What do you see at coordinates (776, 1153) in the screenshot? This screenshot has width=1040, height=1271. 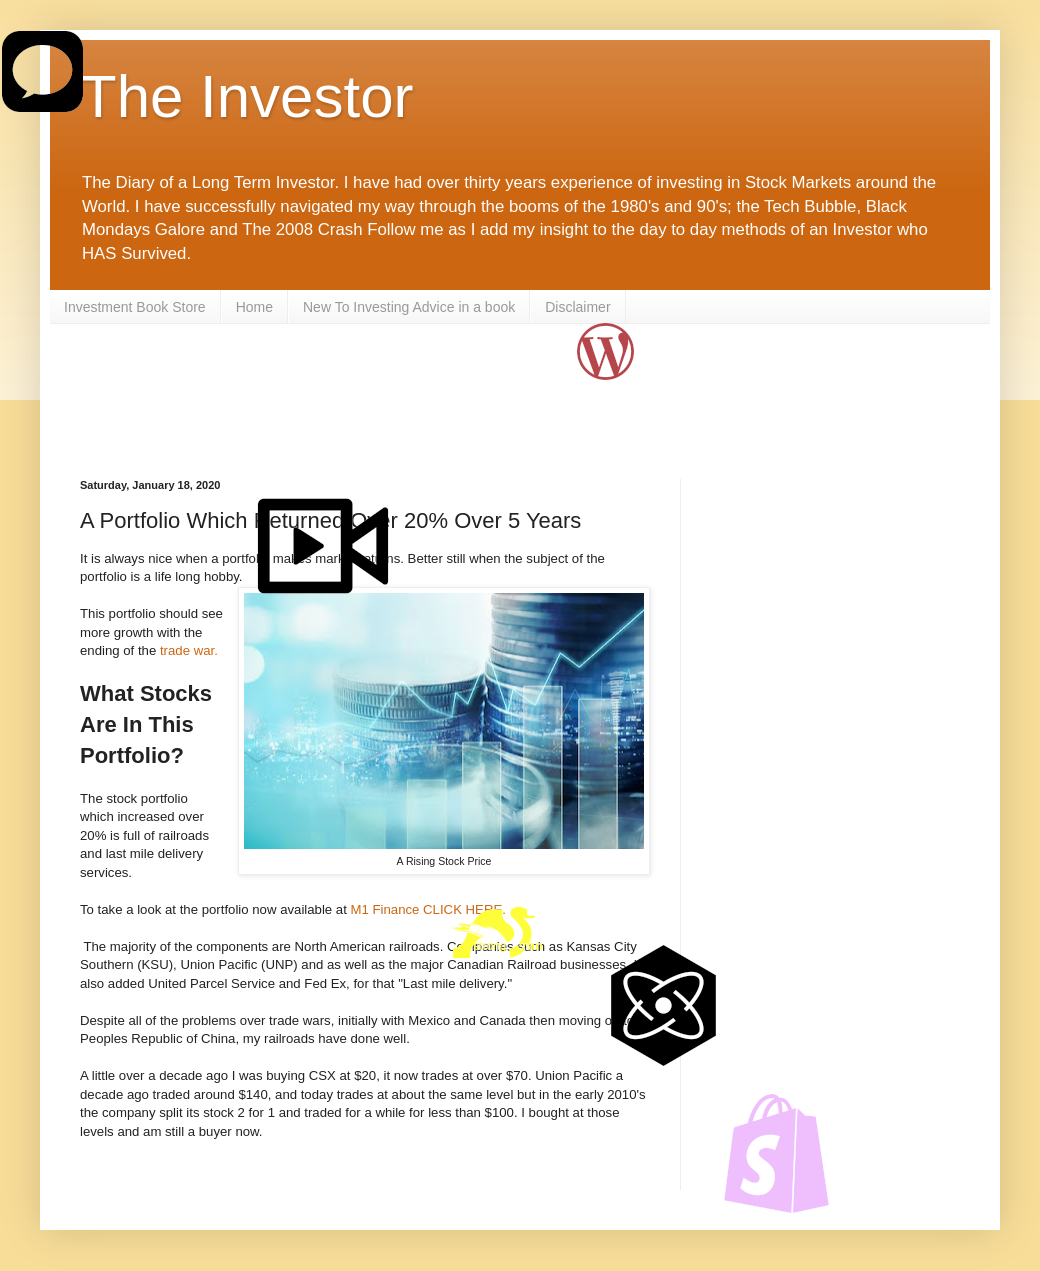 I see `open shopify store dashboard` at bounding box center [776, 1153].